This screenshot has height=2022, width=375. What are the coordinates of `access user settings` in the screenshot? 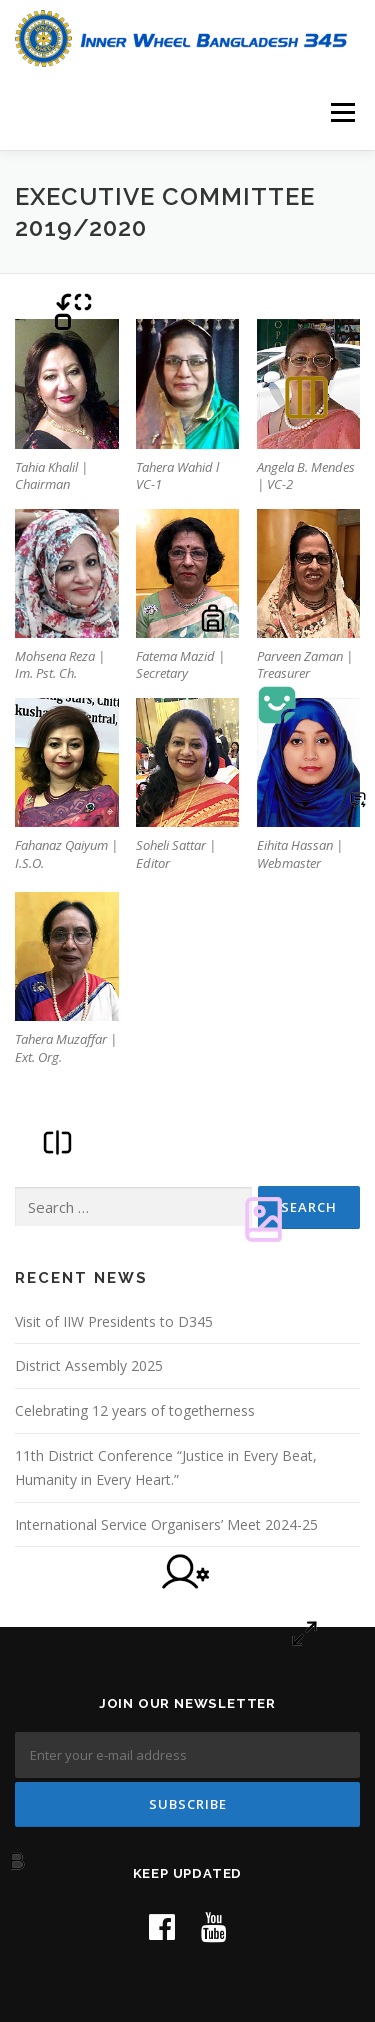 It's located at (184, 1573).